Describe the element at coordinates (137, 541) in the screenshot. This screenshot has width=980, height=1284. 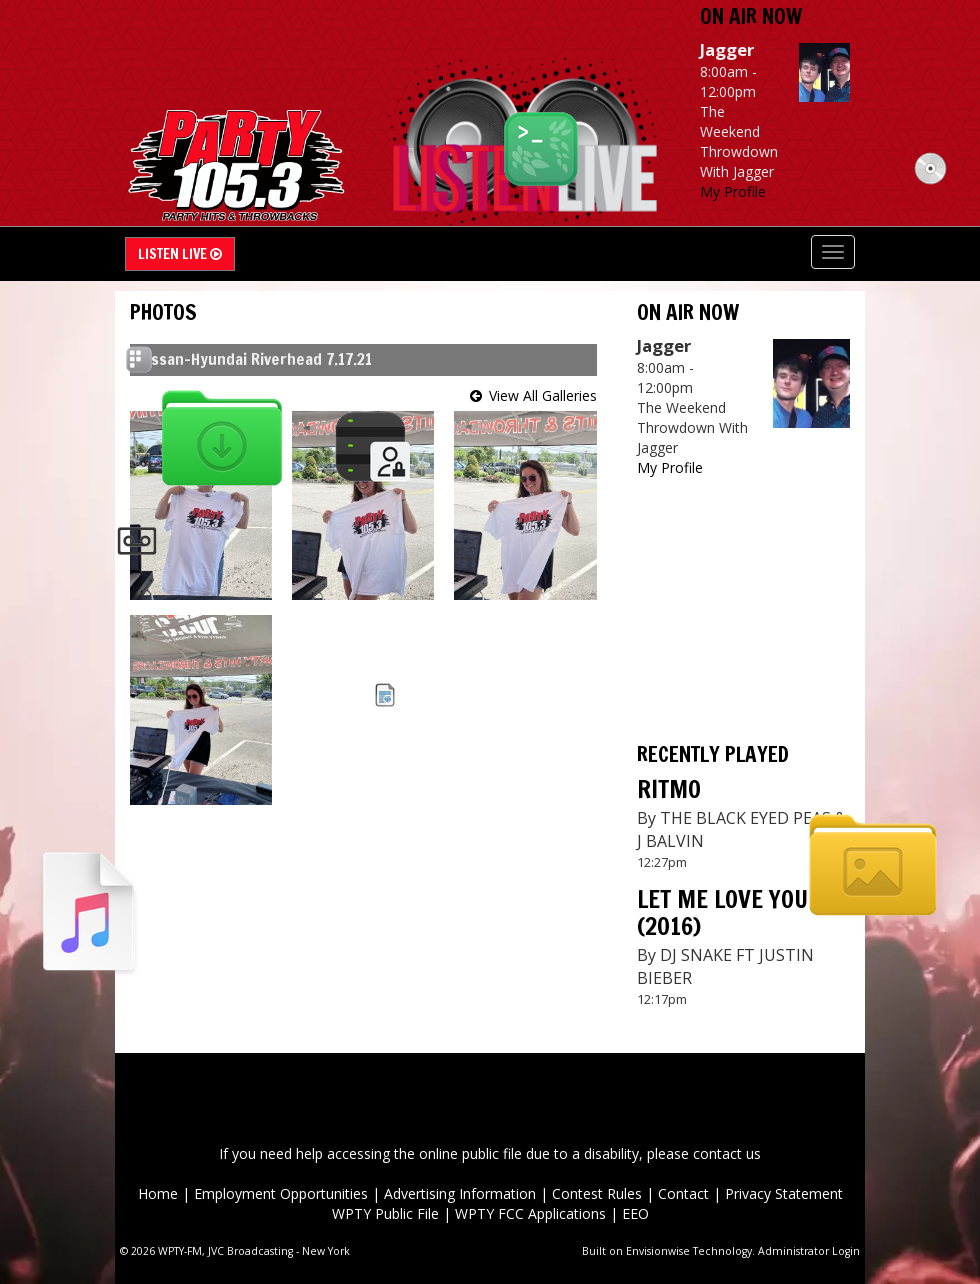
I see `indicates audio tape or cassette media` at that location.